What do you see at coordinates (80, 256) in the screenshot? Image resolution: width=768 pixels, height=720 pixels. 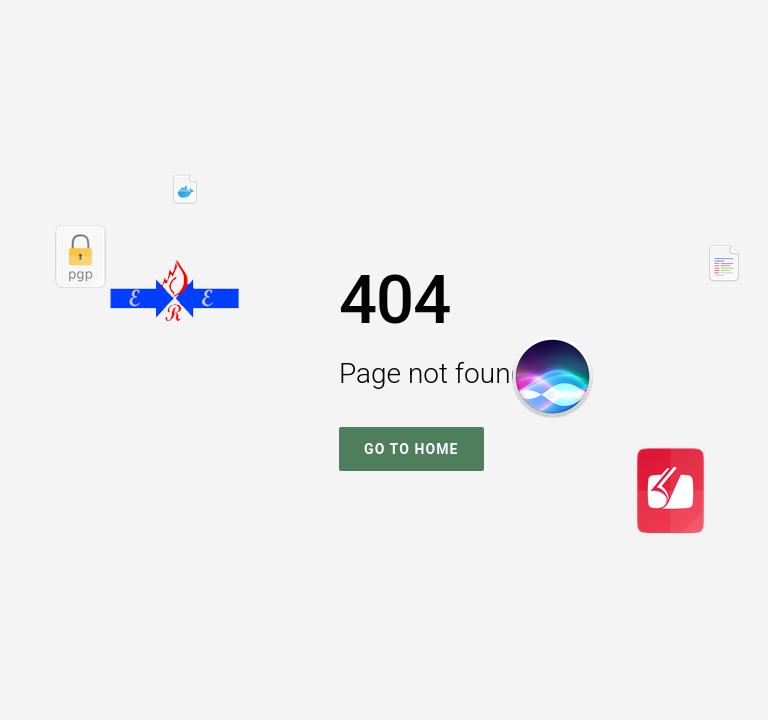 I see `a pgp-encrypted file` at bounding box center [80, 256].